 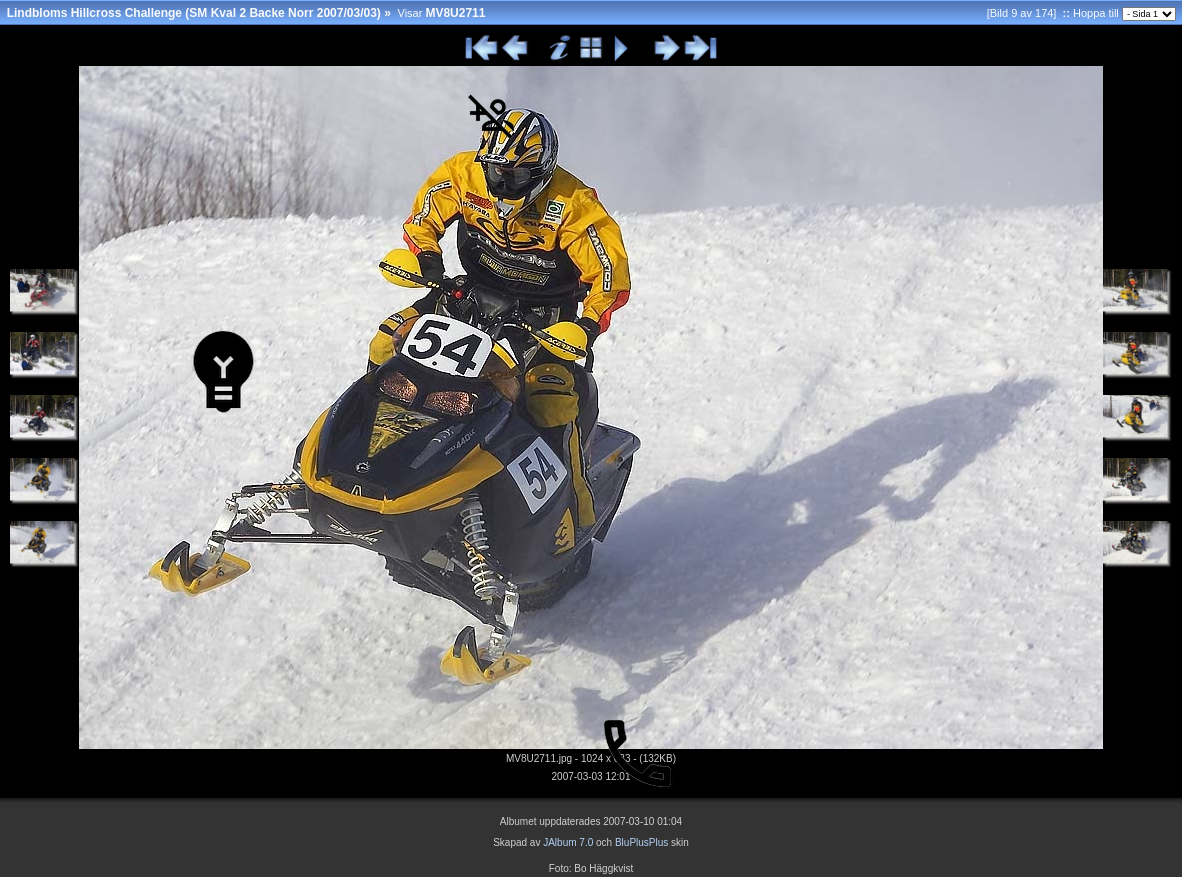 I want to click on tap to make a phone call, so click(x=637, y=753).